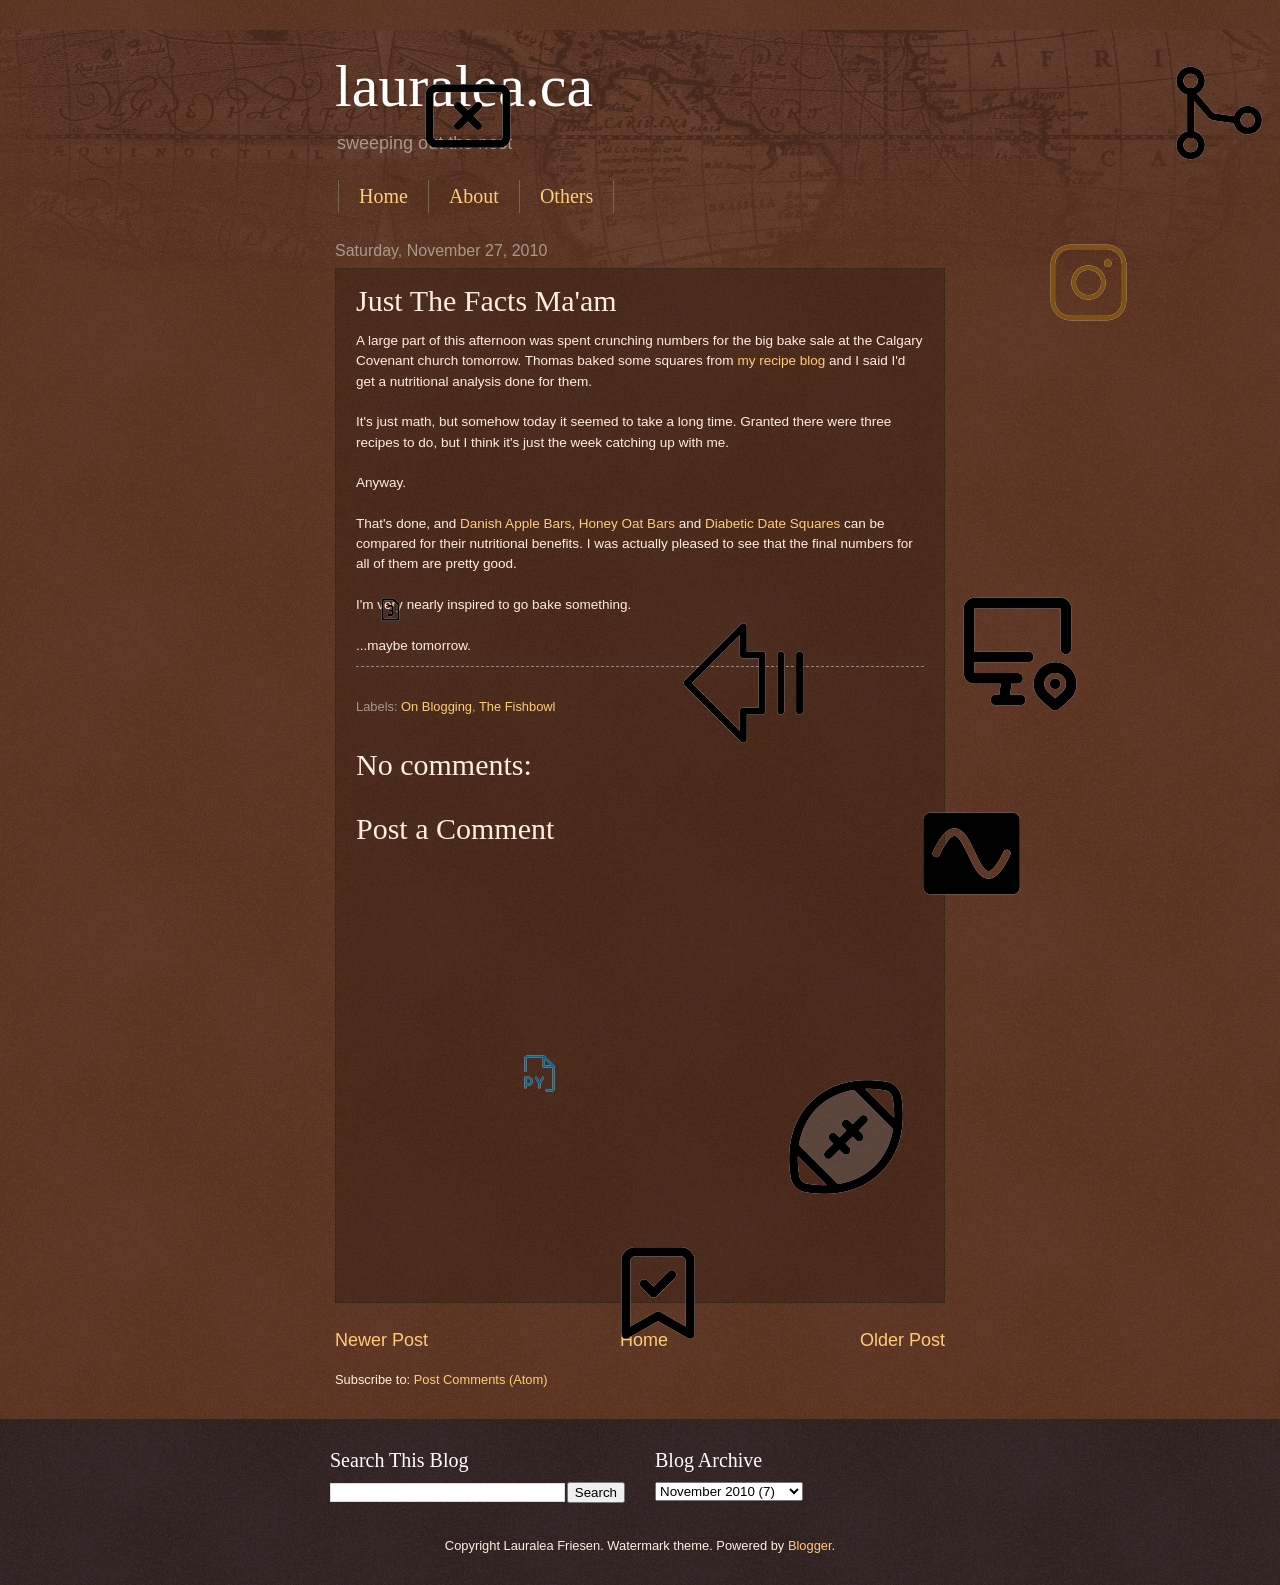 This screenshot has height=1585, width=1280. Describe the element at coordinates (468, 116) in the screenshot. I see `close the current window` at that location.